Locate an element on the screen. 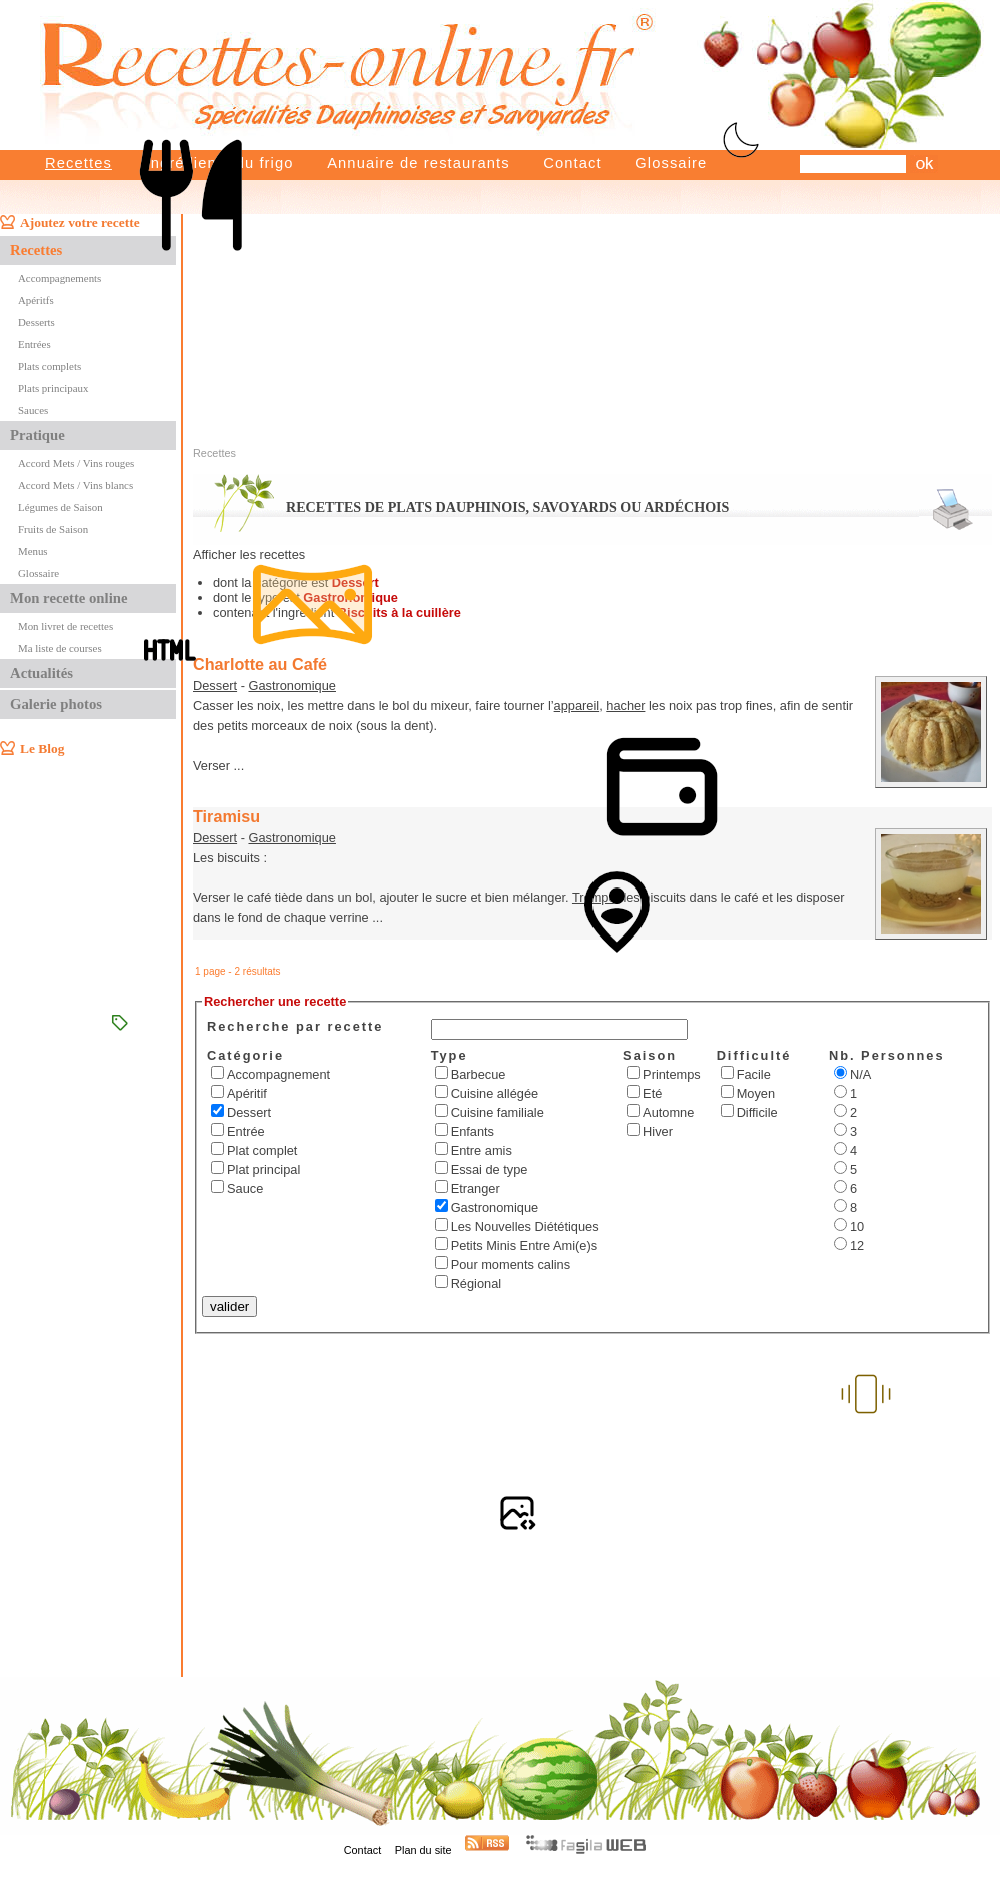 The width and height of the screenshot is (1000, 1877). toggle dark mode or night theme is located at coordinates (740, 141).